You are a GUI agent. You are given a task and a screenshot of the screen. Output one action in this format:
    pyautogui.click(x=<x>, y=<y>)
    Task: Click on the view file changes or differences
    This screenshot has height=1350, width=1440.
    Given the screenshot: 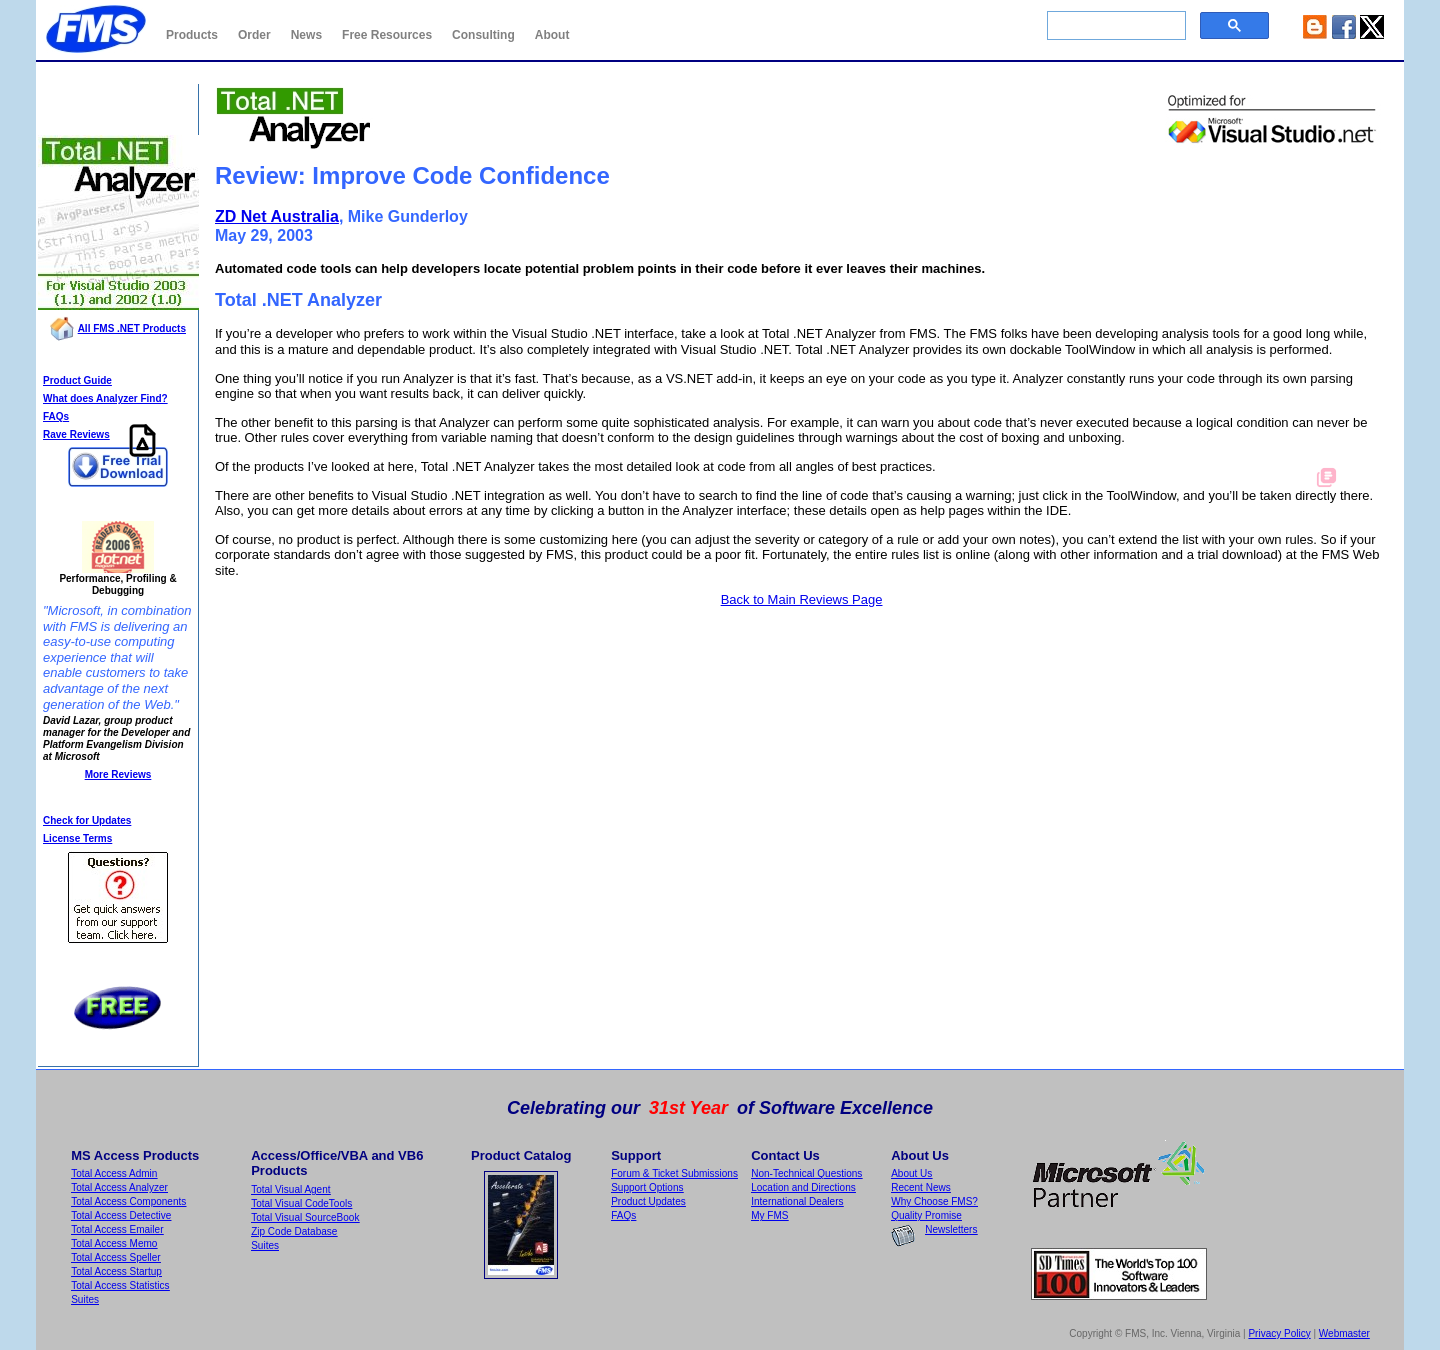 What is the action you would take?
    pyautogui.click(x=142, y=440)
    